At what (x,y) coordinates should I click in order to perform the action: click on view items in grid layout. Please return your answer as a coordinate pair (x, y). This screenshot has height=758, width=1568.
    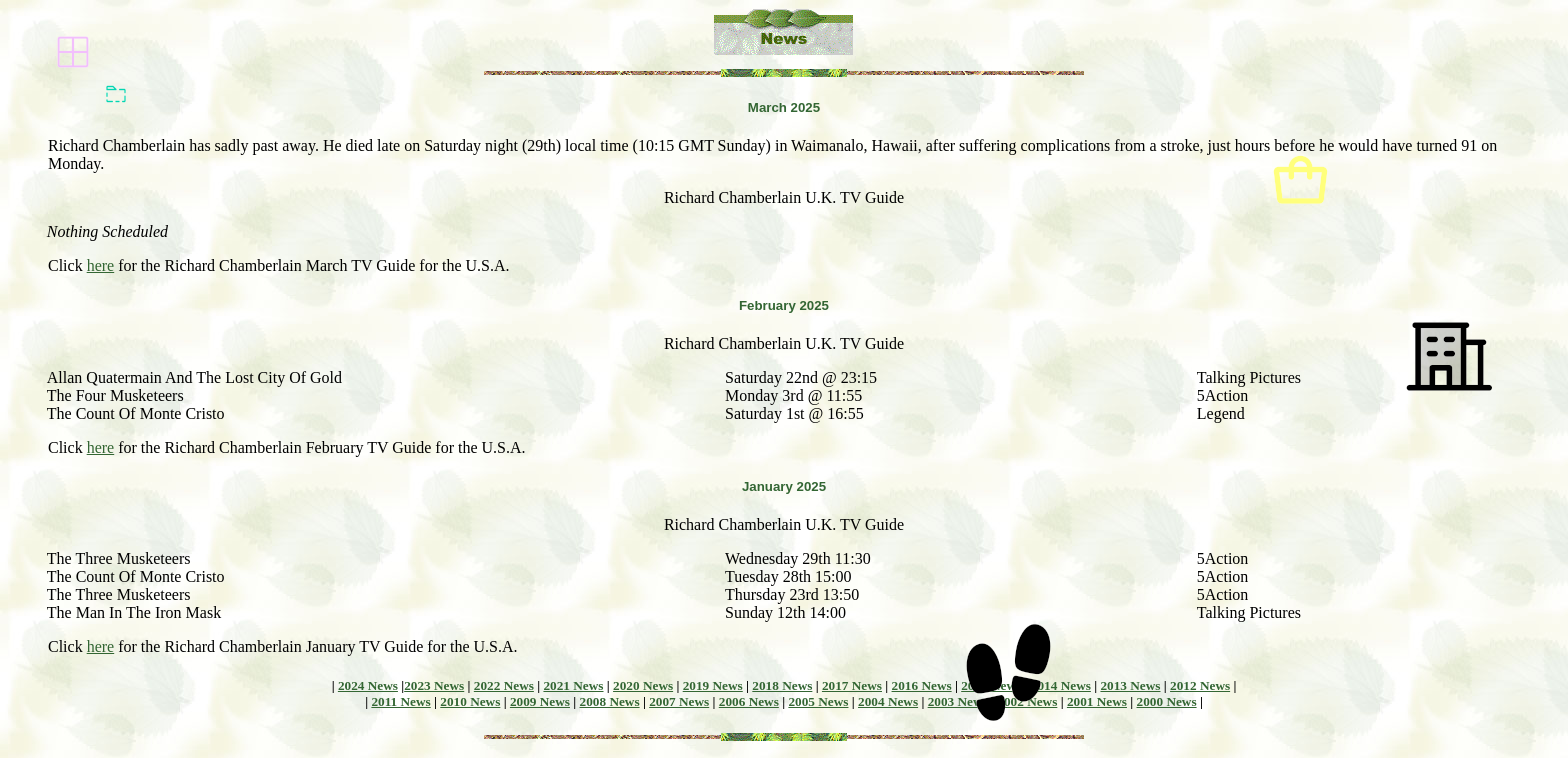
    Looking at the image, I should click on (73, 52).